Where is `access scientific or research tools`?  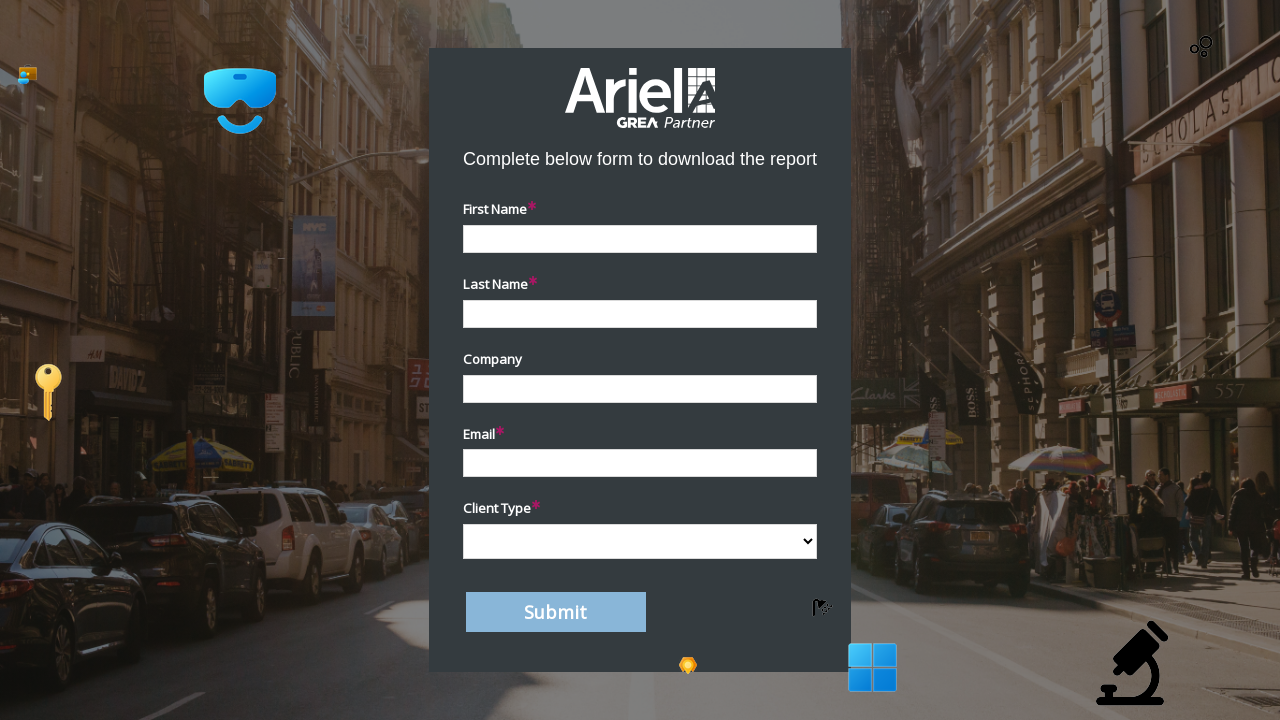
access scientific or research tools is located at coordinates (1130, 663).